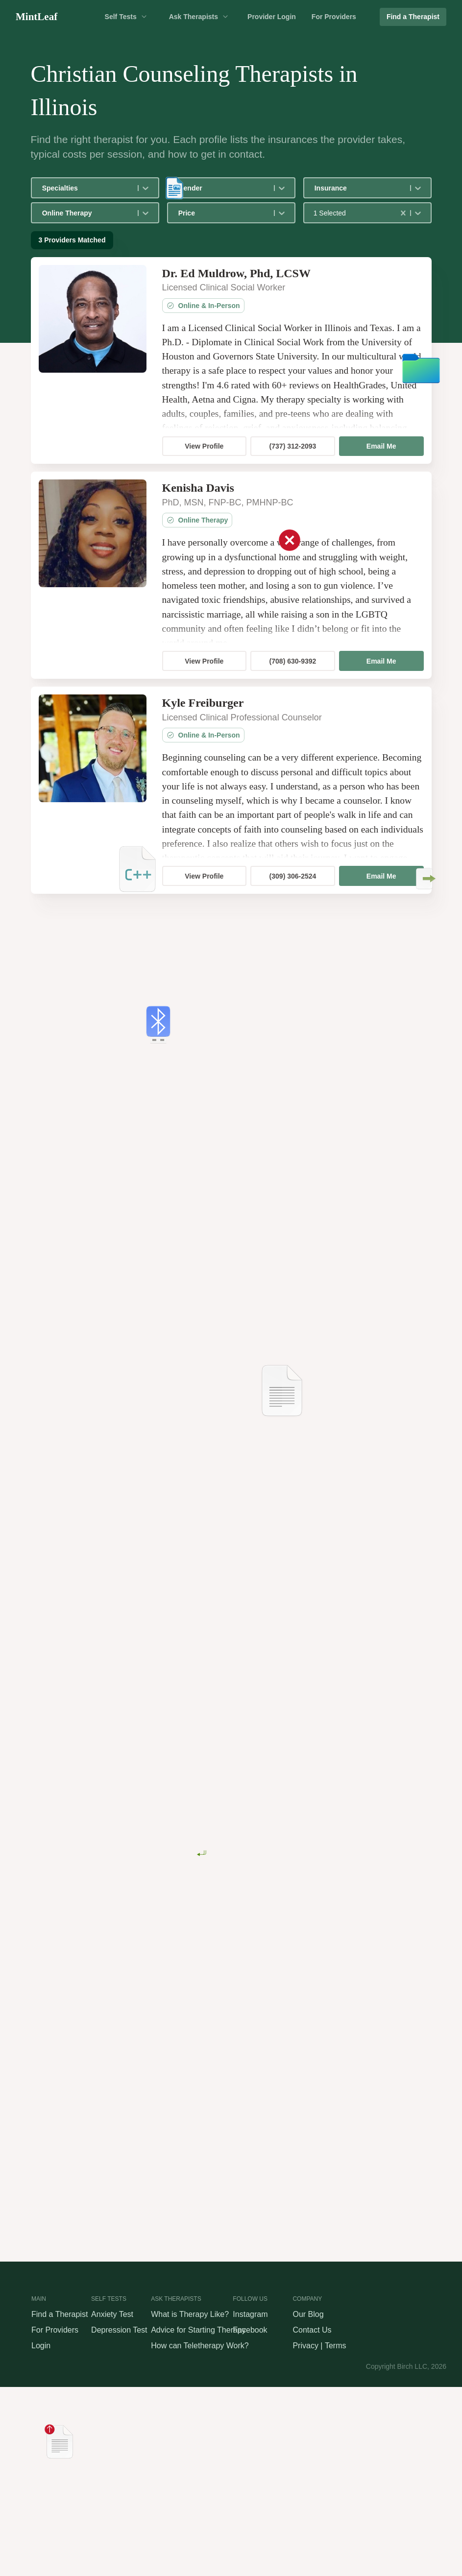  Describe the element at coordinates (137, 869) in the screenshot. I see `a C++ source code file` at that location.